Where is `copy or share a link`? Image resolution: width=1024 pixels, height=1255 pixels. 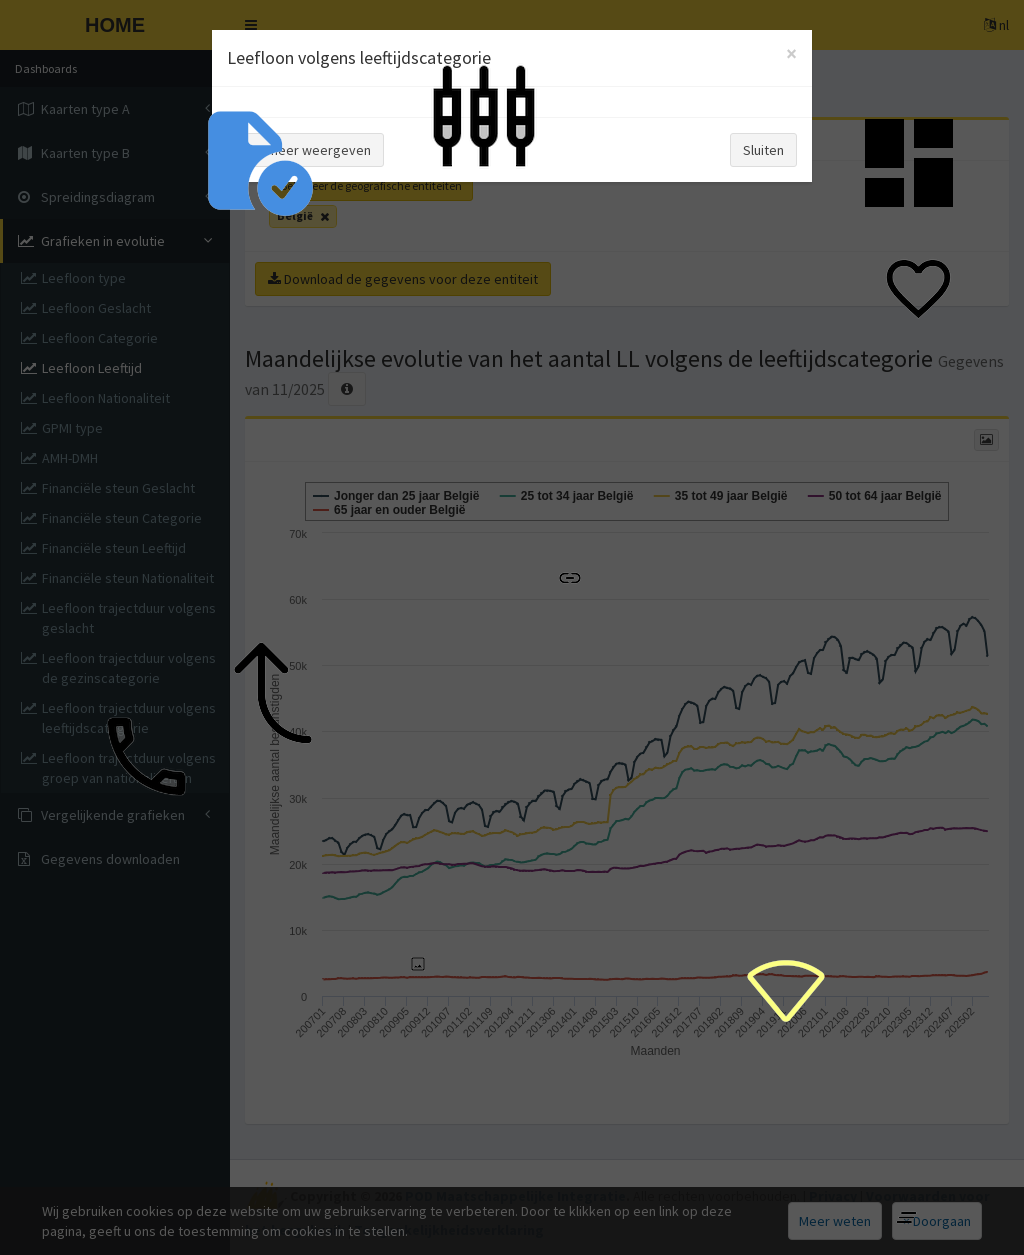
copy or share a link is located at coordinates (570, 578).